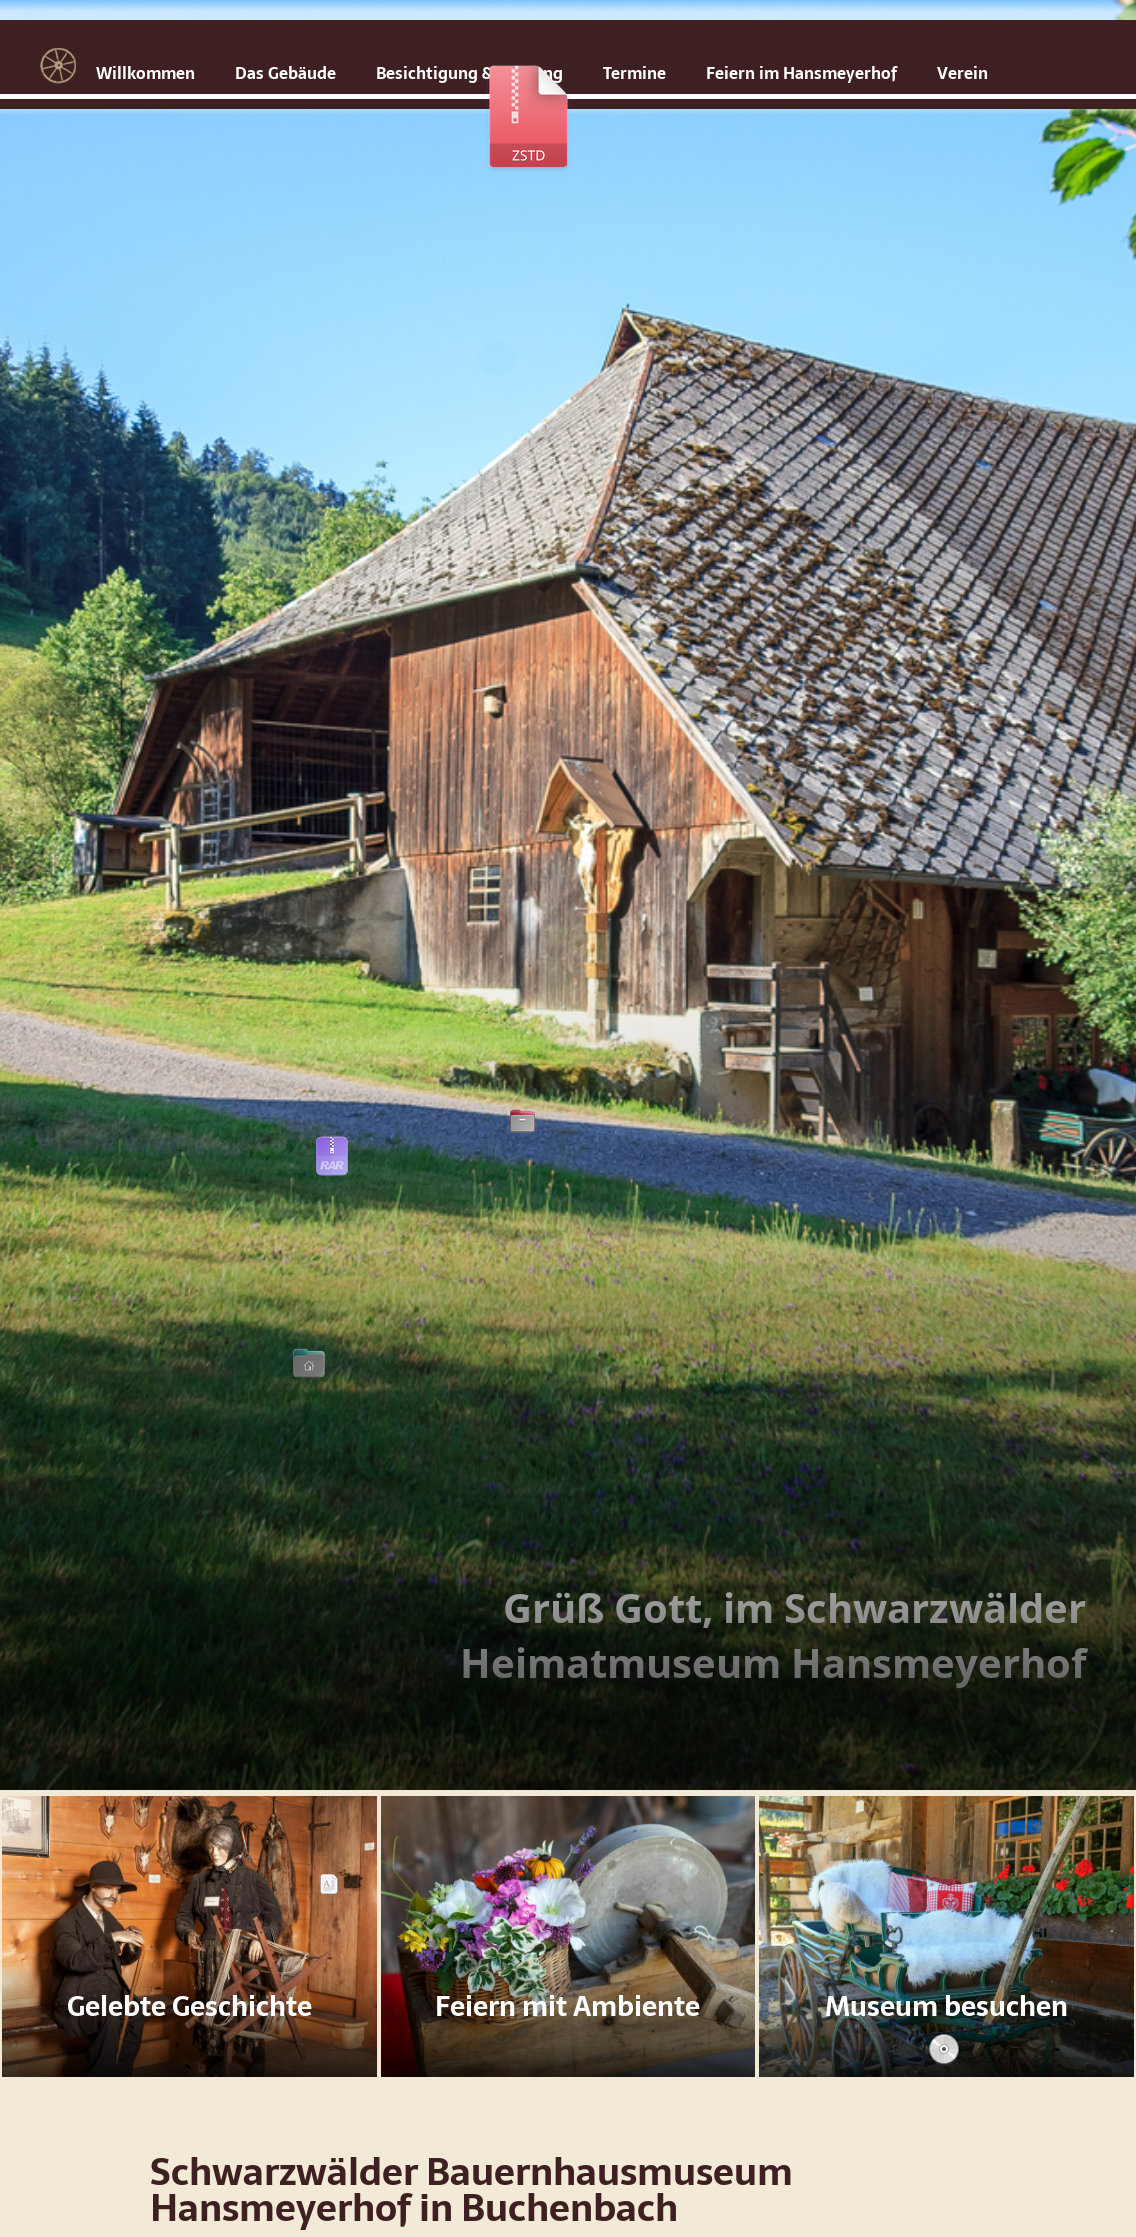 This screenshot has height=2237, width=1136. I want to click on indicates a CD or optical disc drive, so click(944, 2049).